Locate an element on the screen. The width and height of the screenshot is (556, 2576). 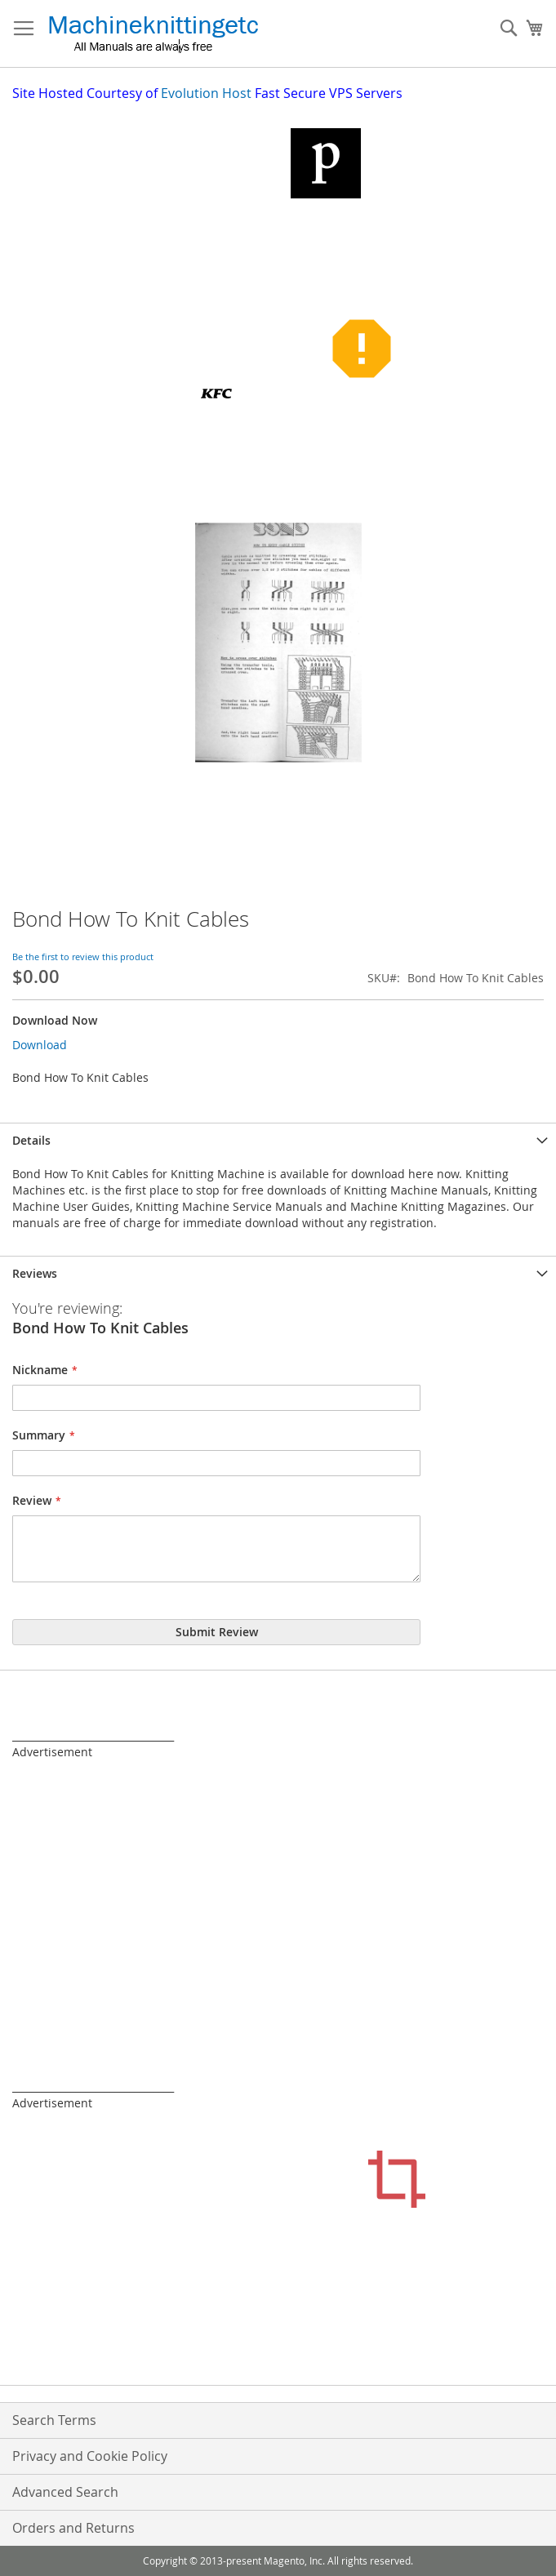
indicates spam or junk content is located at coordinates (362, 349).